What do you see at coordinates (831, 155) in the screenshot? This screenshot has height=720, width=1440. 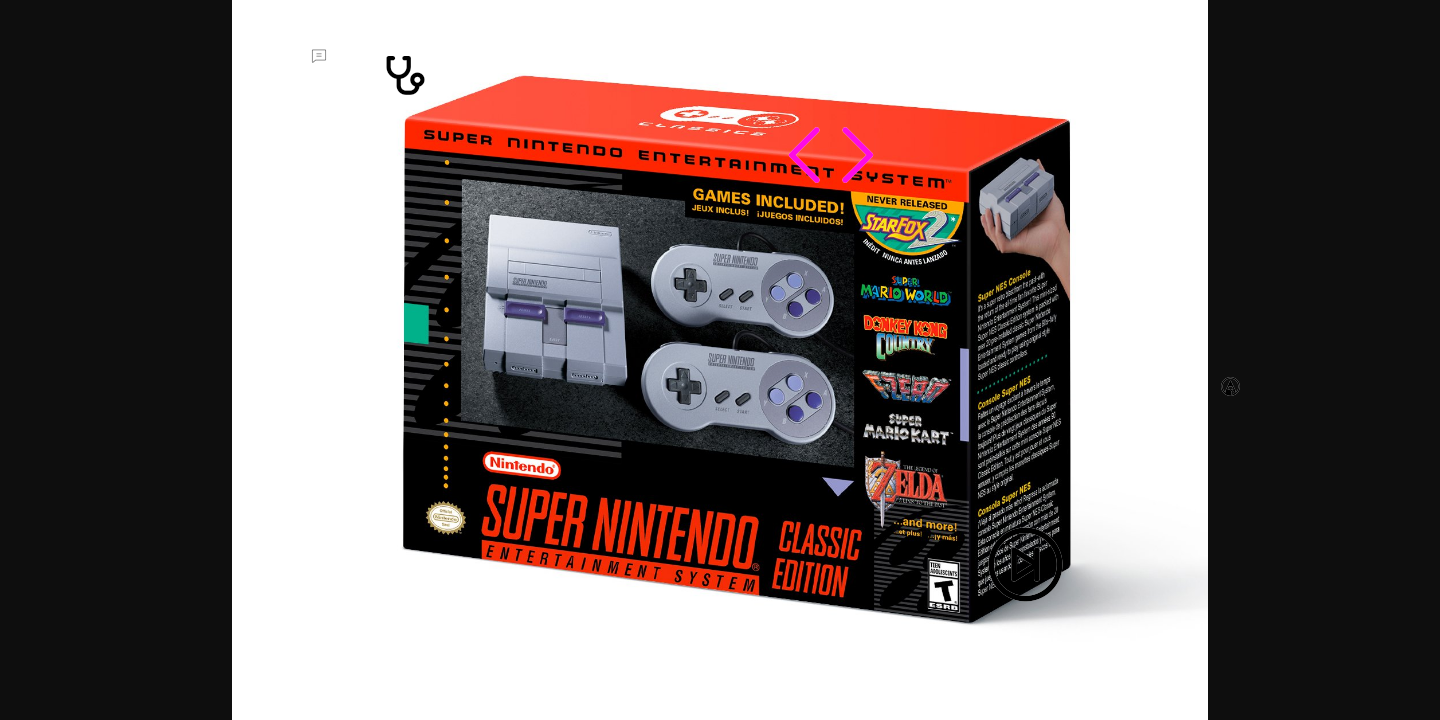 I see `view source code` at bounding box center [831, 155].